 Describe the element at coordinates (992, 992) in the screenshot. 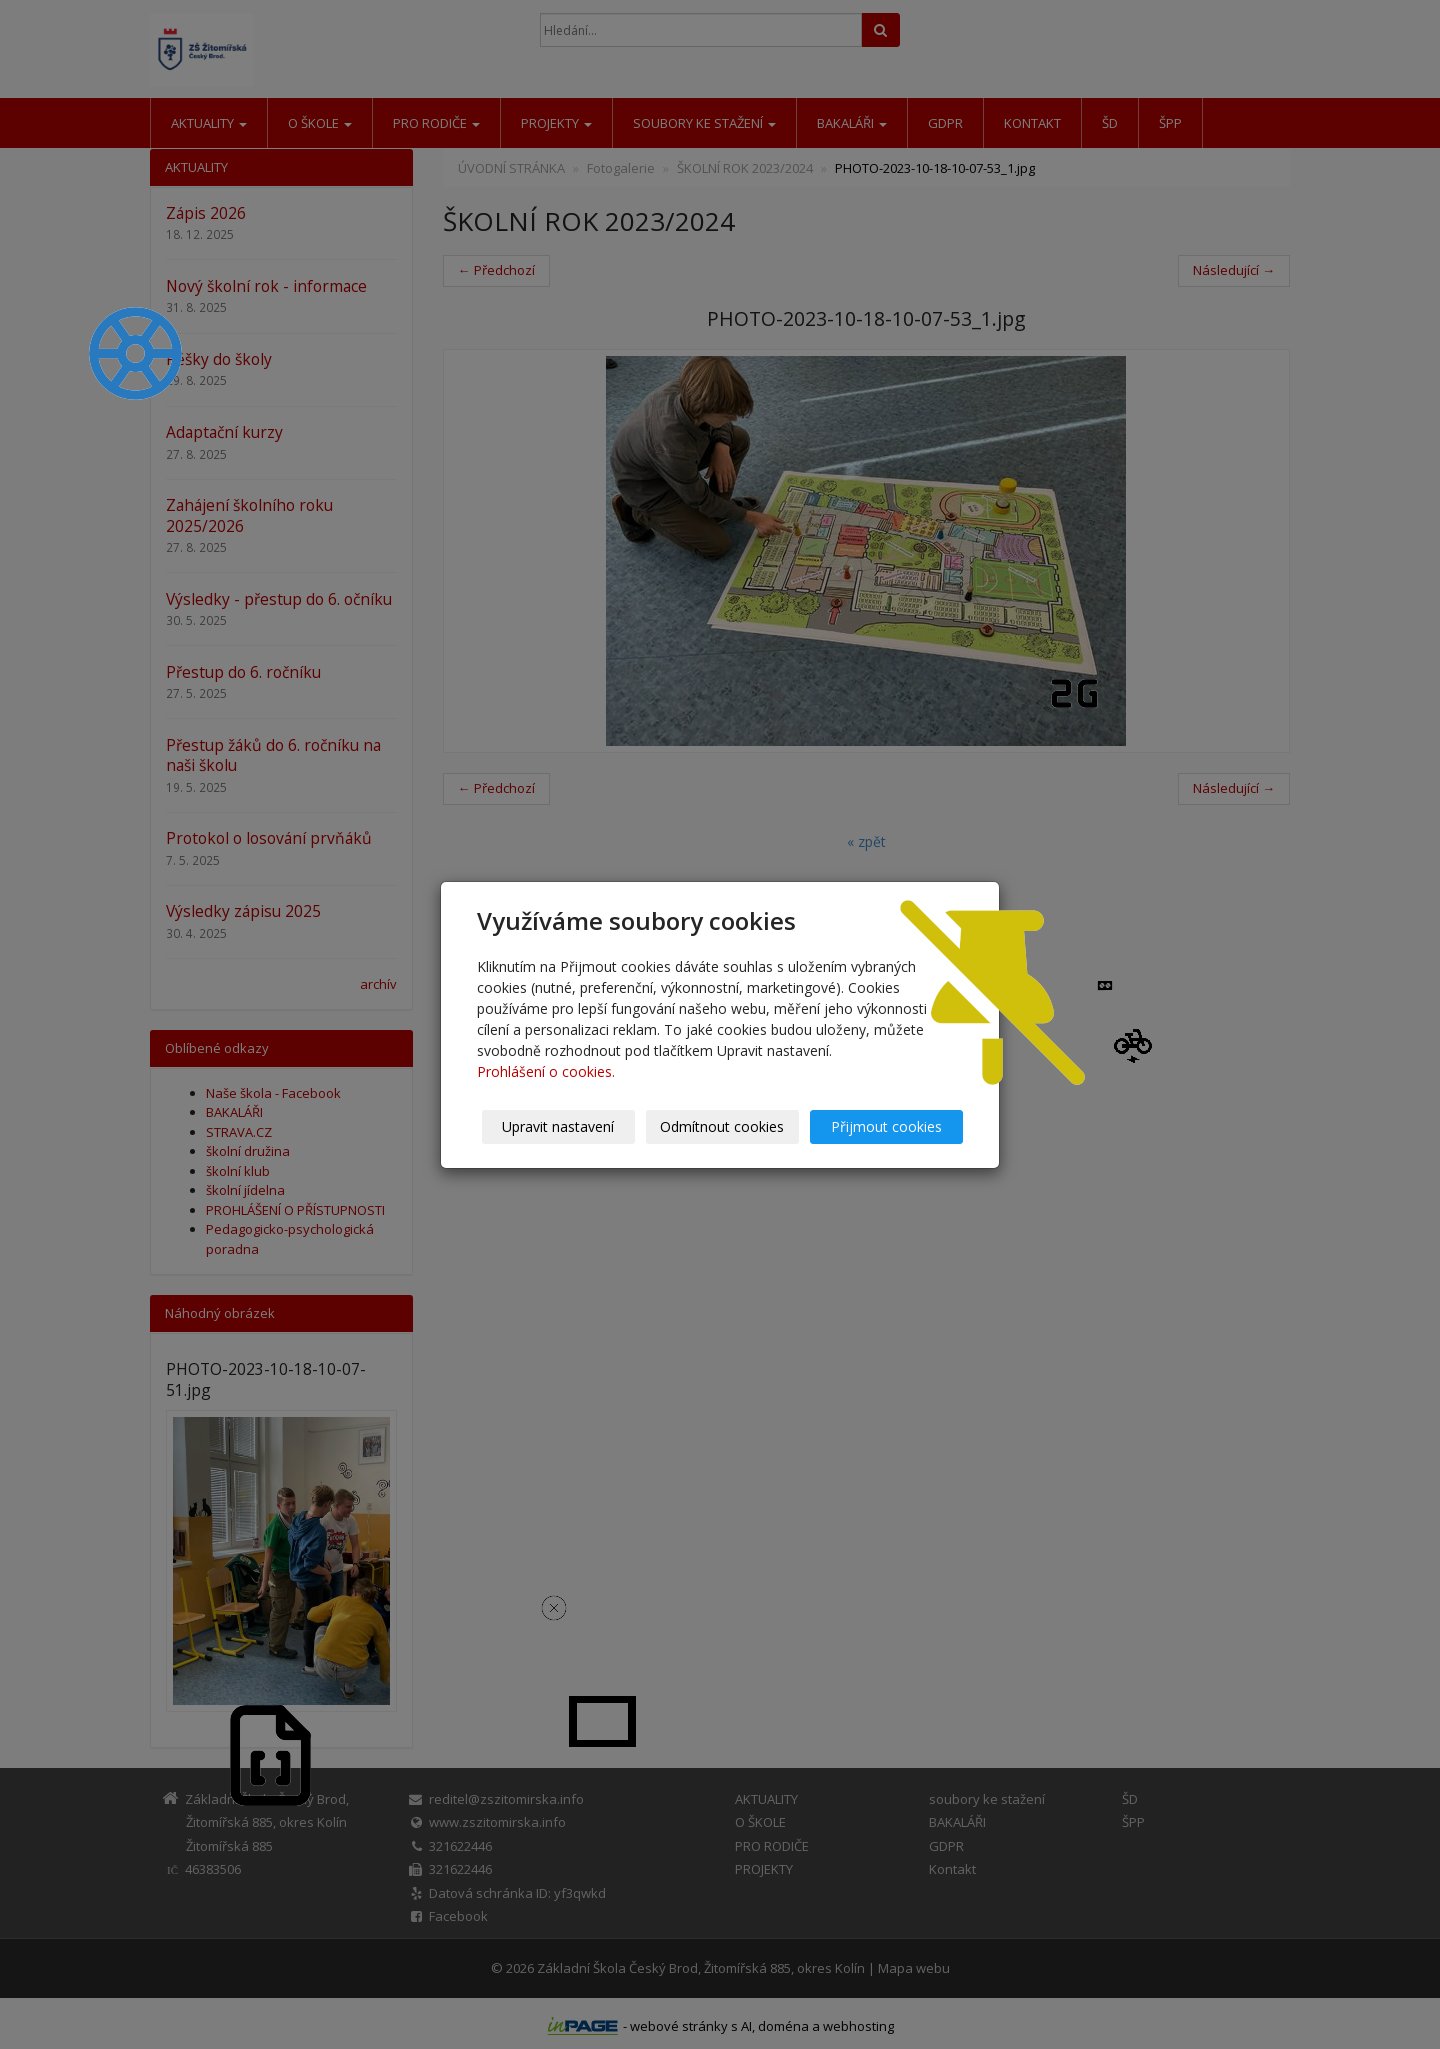

I see `unpin this item` at that location.